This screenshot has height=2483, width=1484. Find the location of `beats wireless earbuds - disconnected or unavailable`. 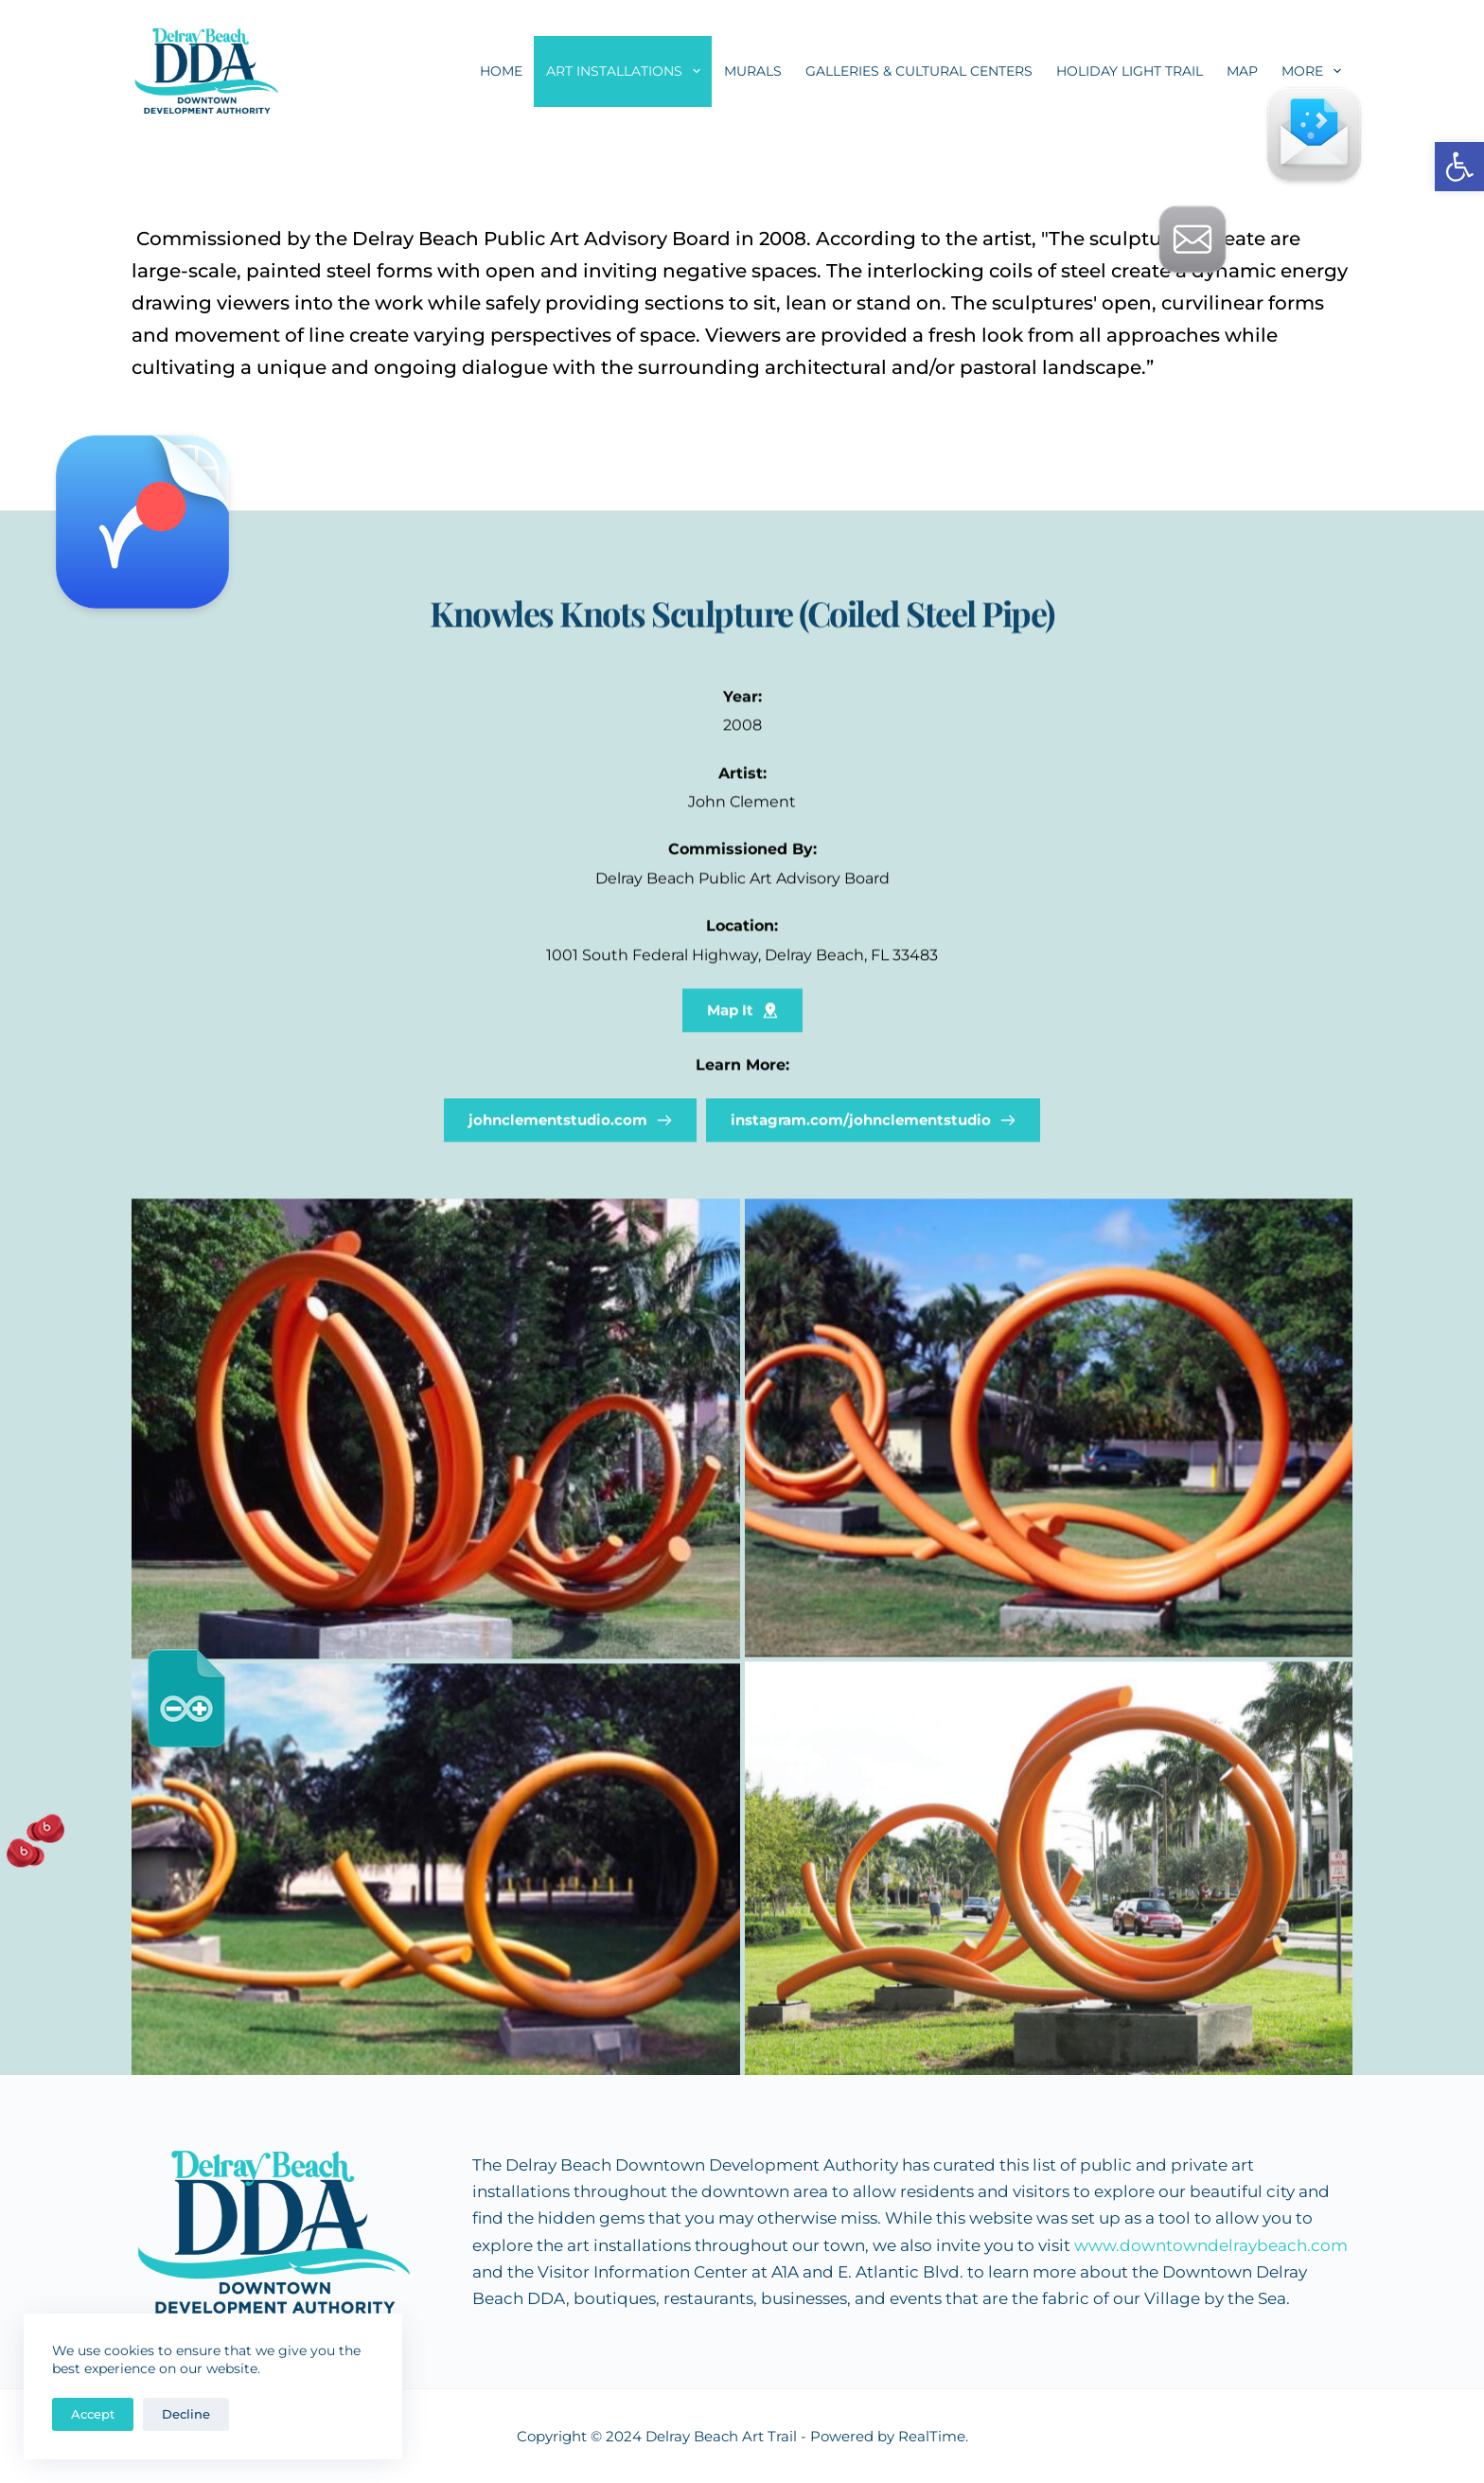

beats wireless earbuds - disconnected or unavailable is located at coordinates (35, 1840).